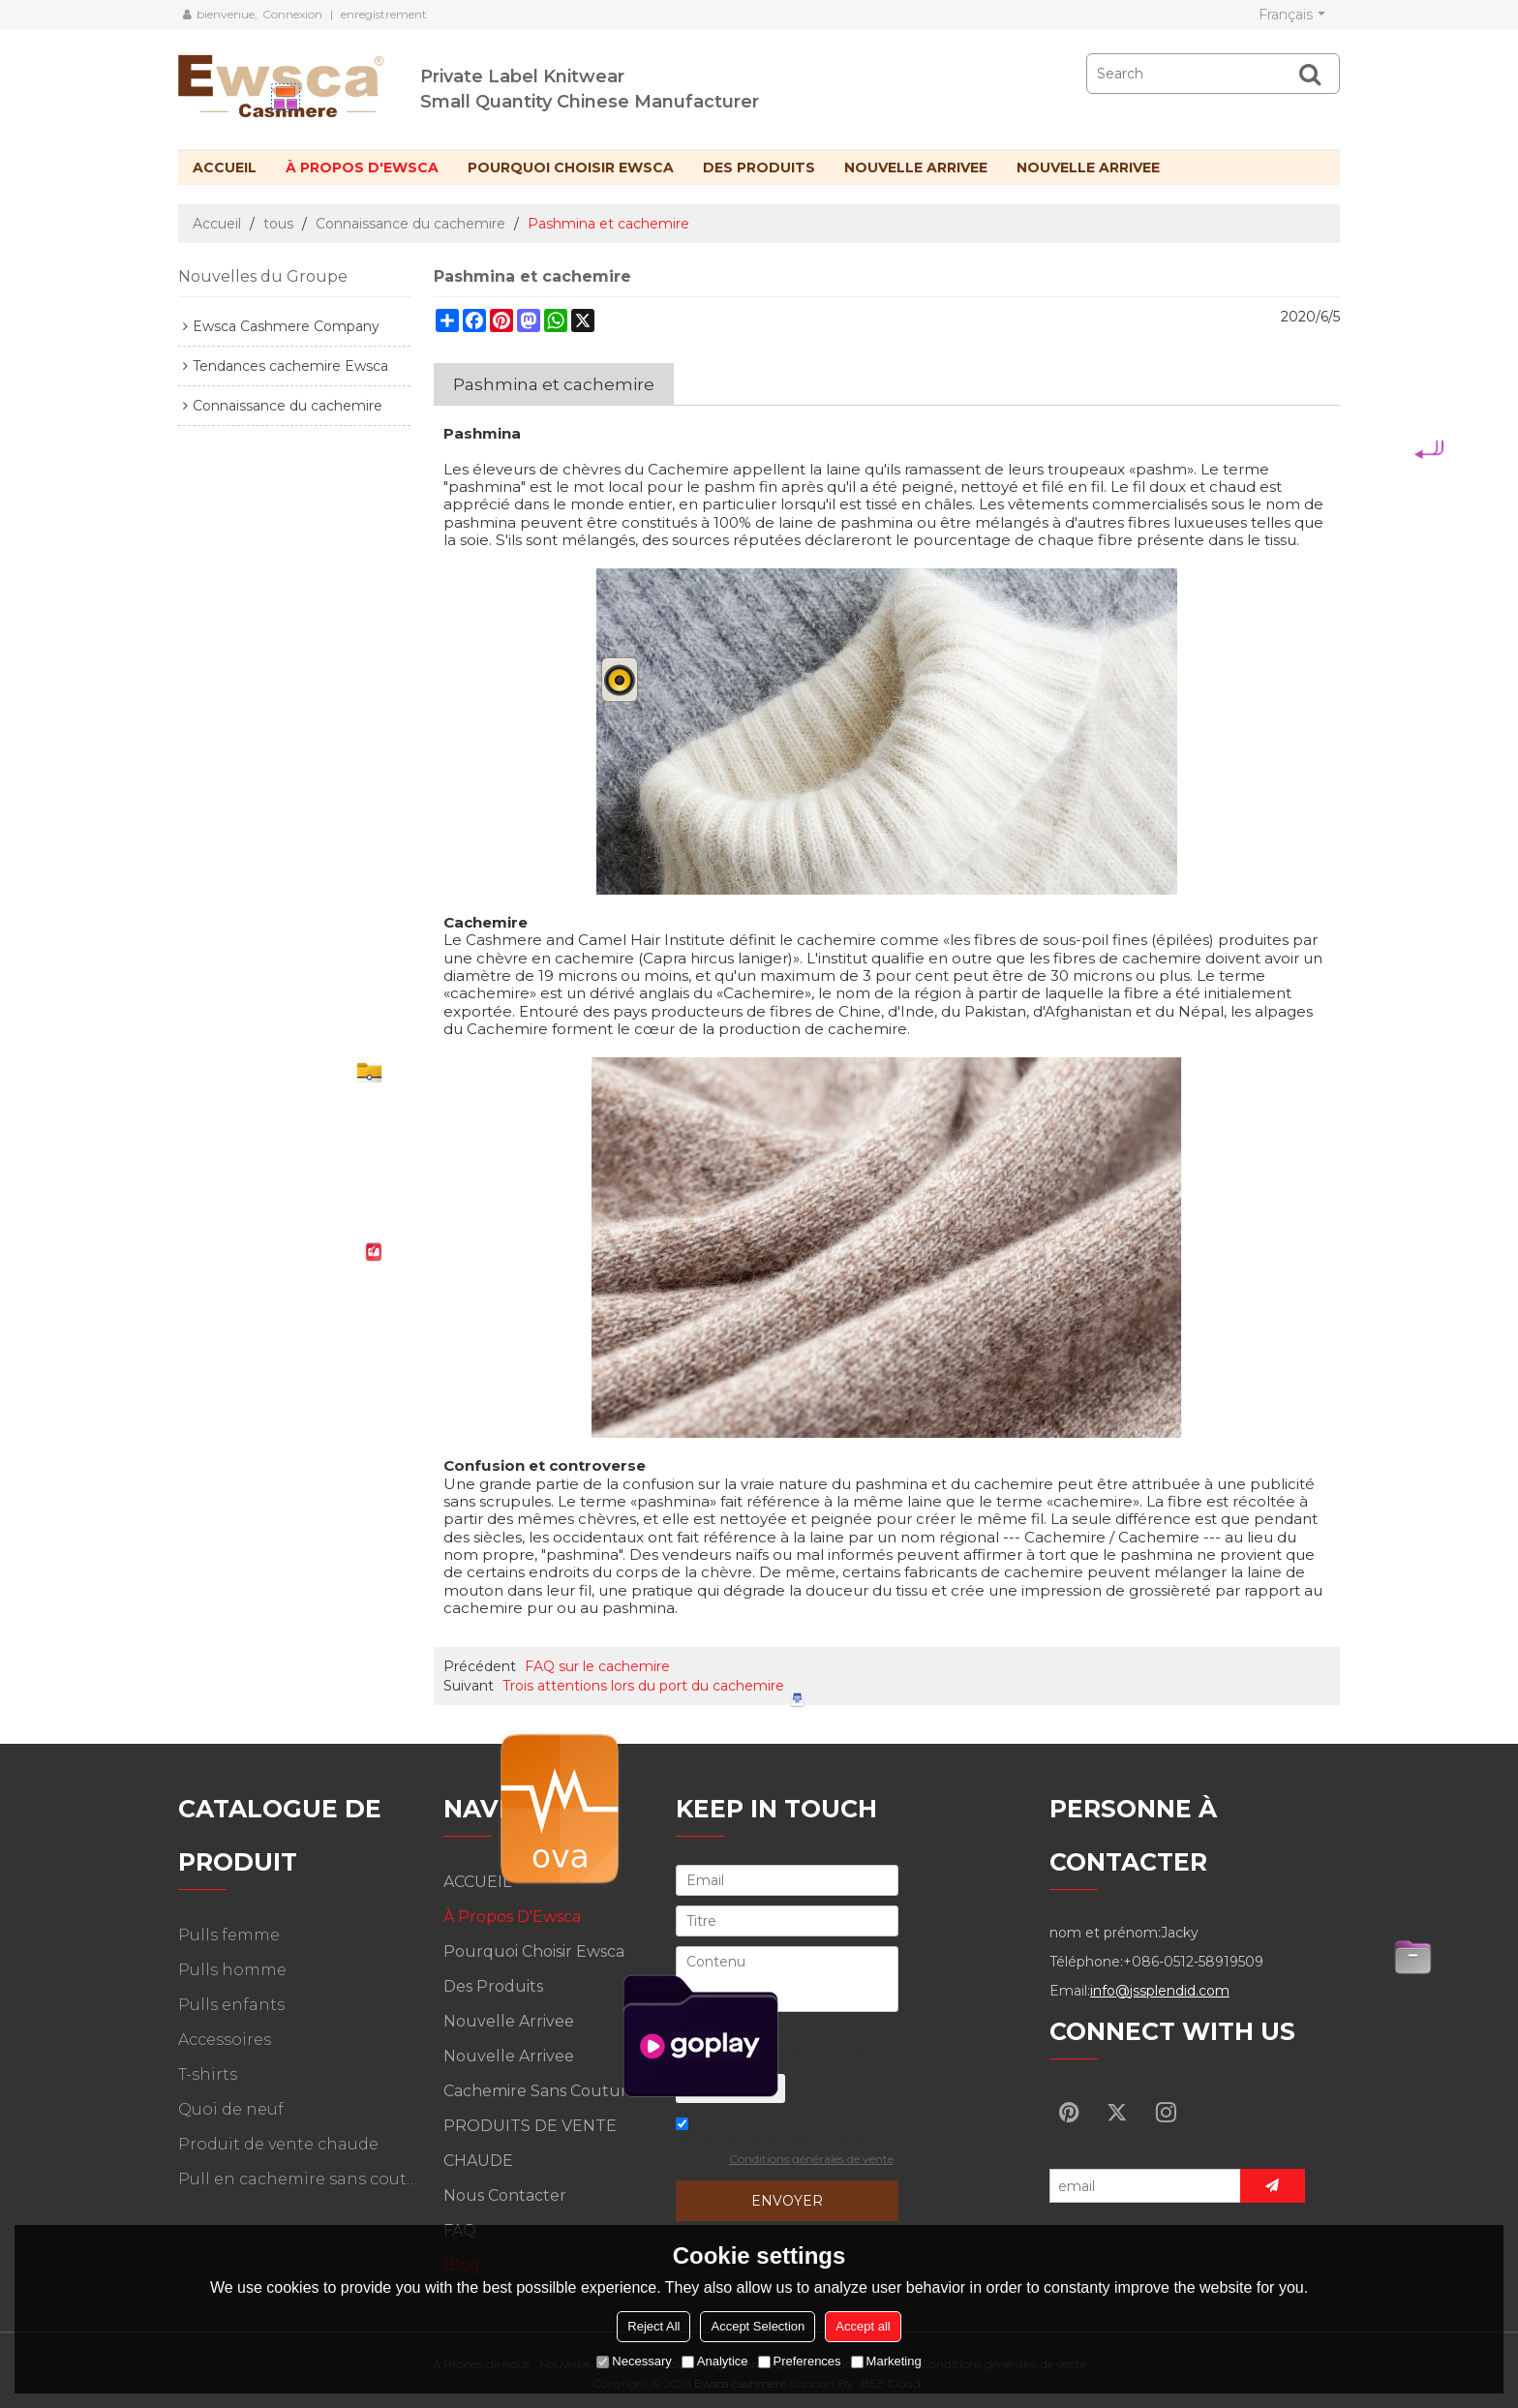  Describe the element at coordinates (620, 680) in the screenshot. I see `open sound or audio settings` at that location.